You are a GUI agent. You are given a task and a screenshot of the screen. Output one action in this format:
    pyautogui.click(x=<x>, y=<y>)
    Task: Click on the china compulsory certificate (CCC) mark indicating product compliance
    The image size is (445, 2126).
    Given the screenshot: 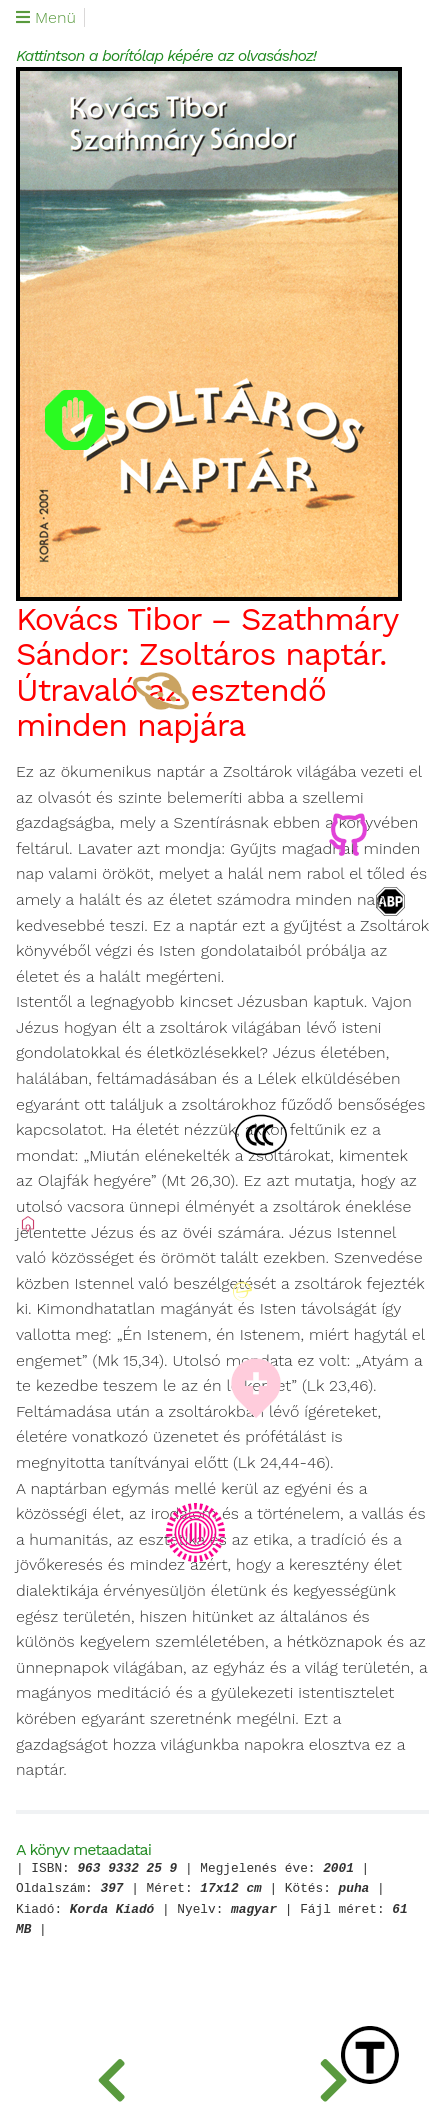 What is the action you would take?
    pyautogui.click(x=261, y=1135)
    